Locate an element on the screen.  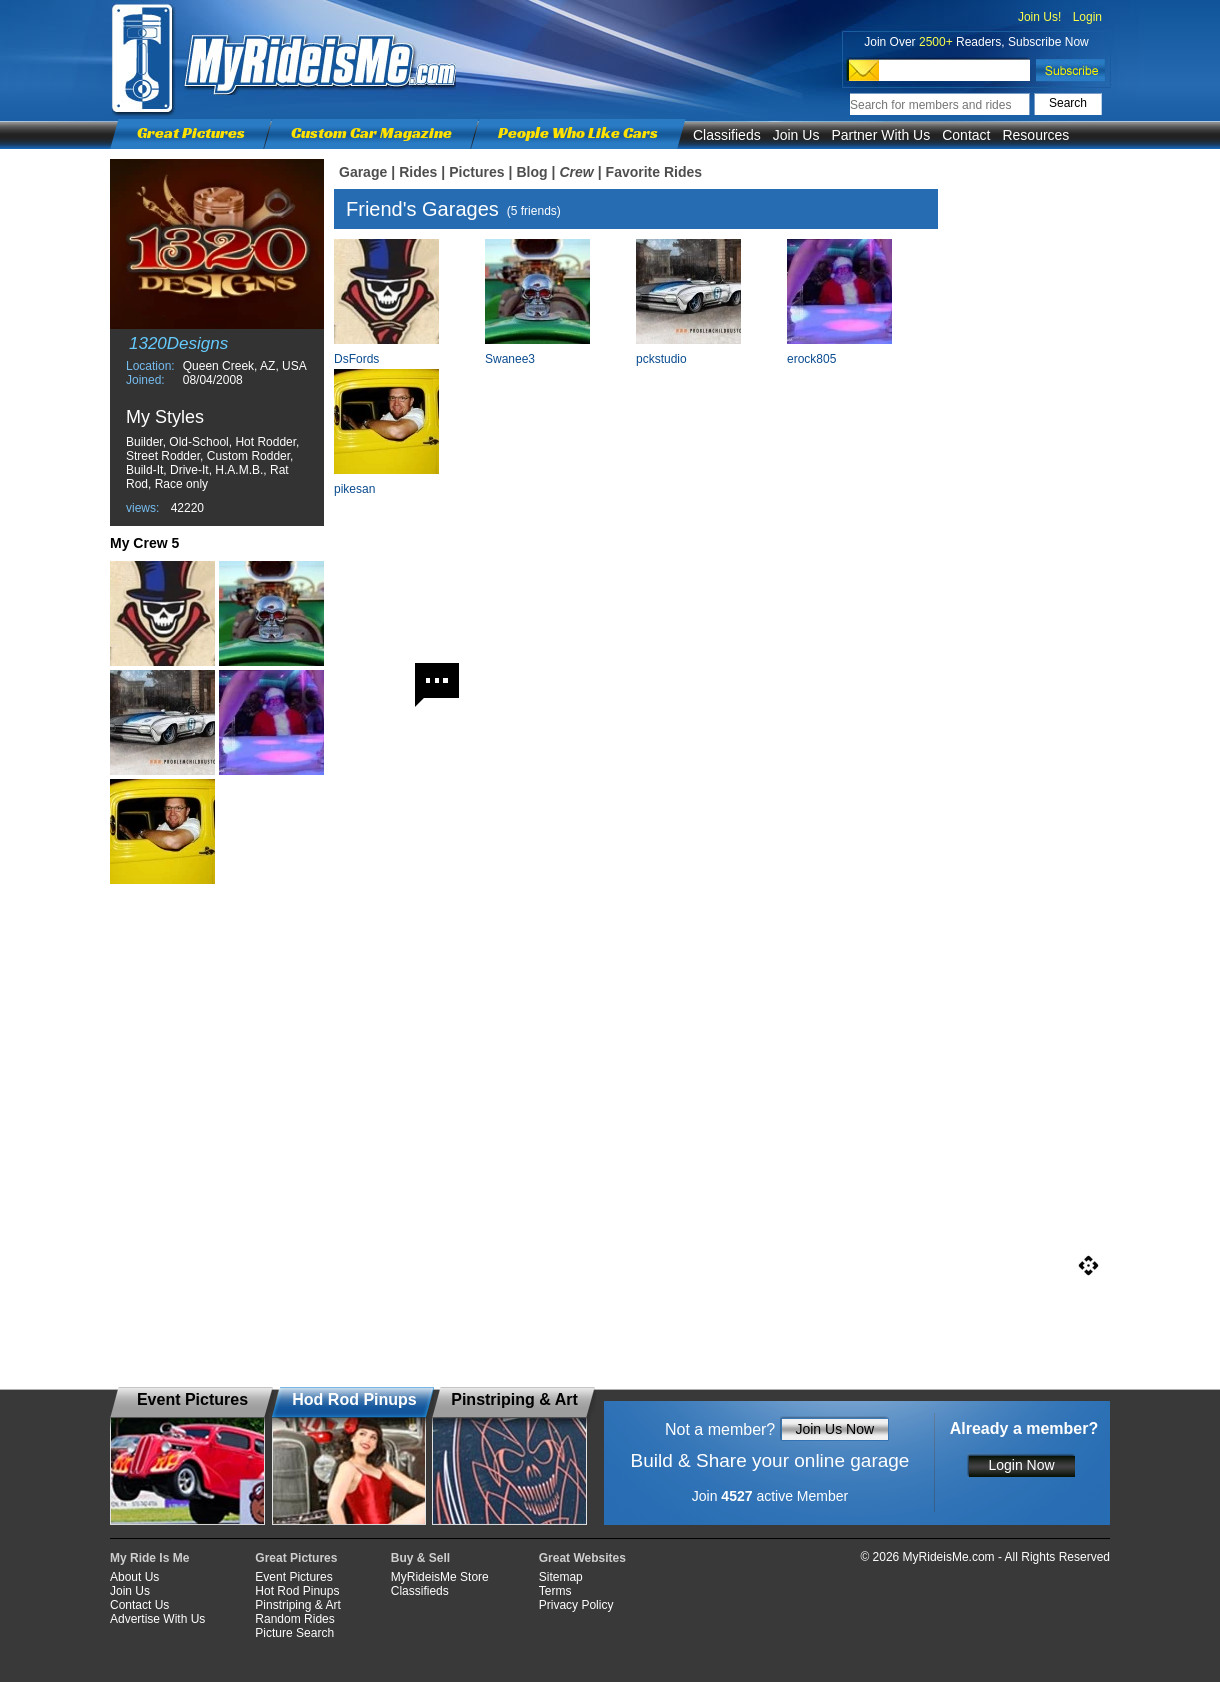
access API settings or integrations is located at coordinates (1088, 1265).